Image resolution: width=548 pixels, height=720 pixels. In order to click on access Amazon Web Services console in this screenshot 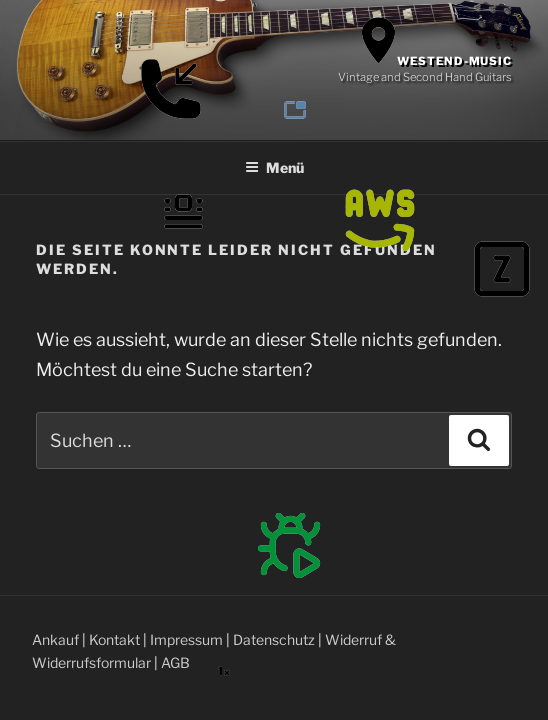, I will do `click(380, 217)`.